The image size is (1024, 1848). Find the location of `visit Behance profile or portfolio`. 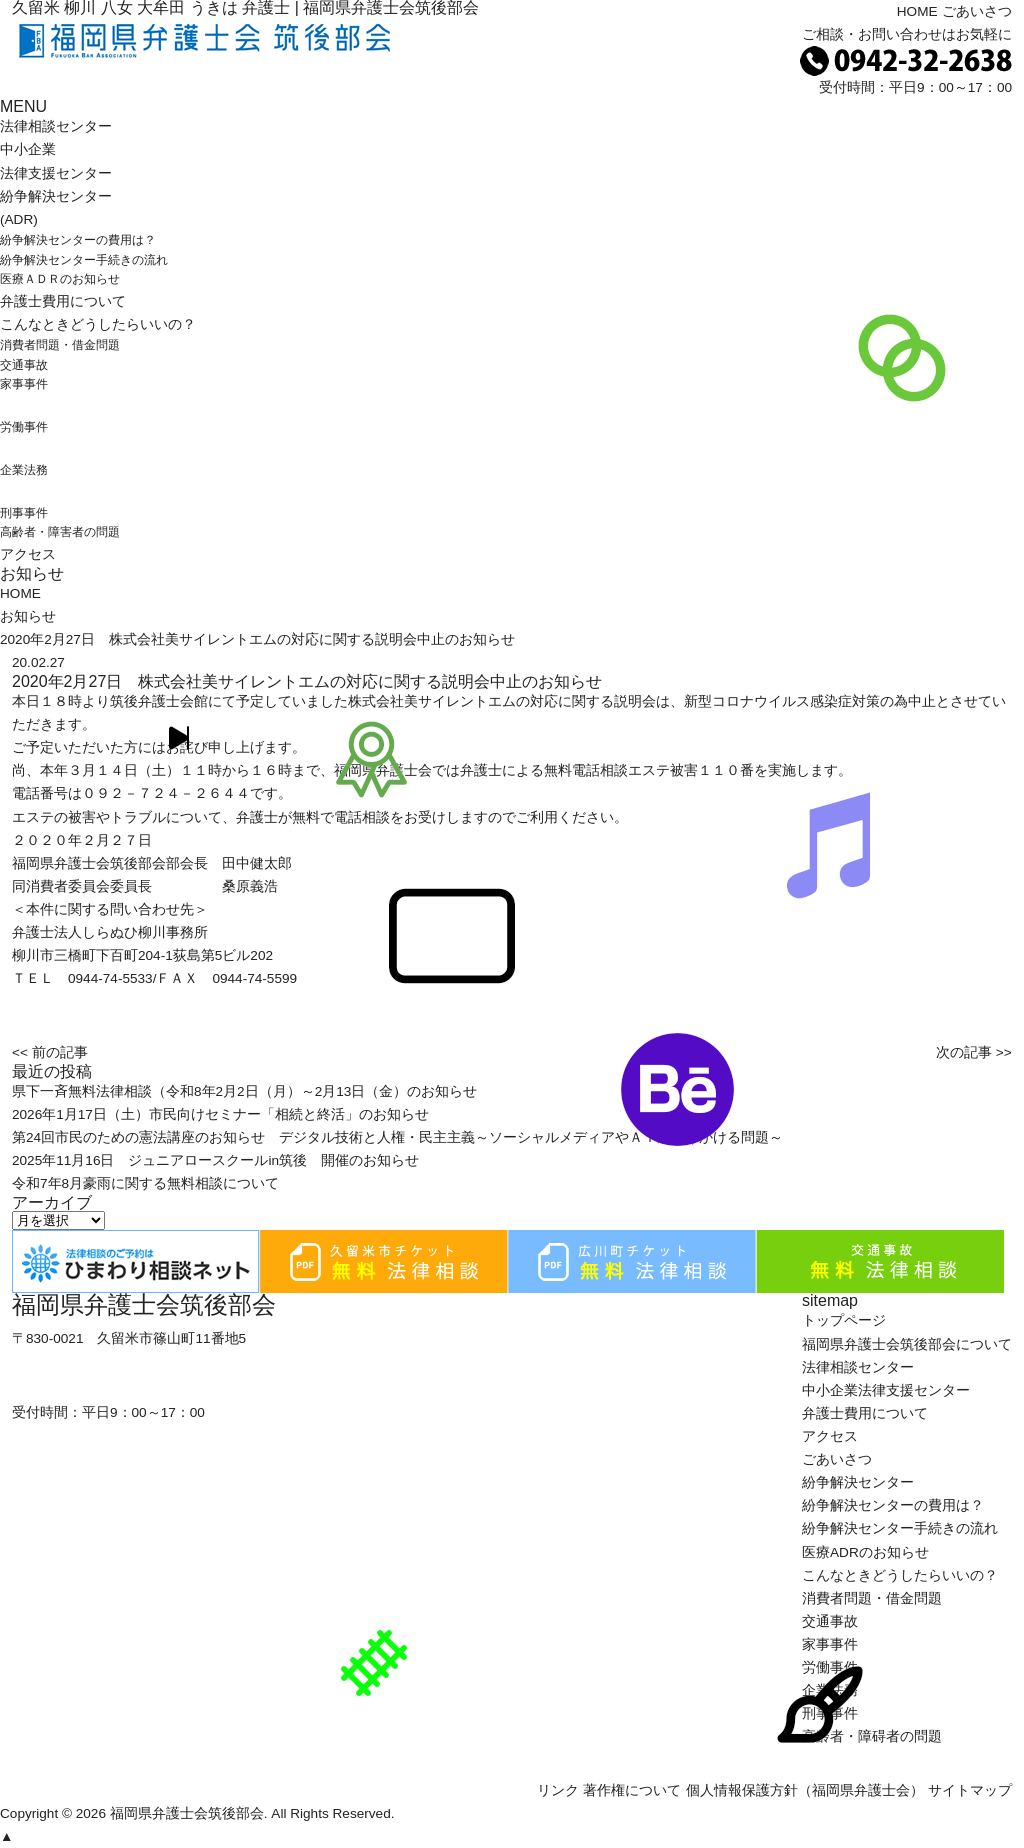

visit Behance profile or portfolio is located at coordinates (677, 1089).